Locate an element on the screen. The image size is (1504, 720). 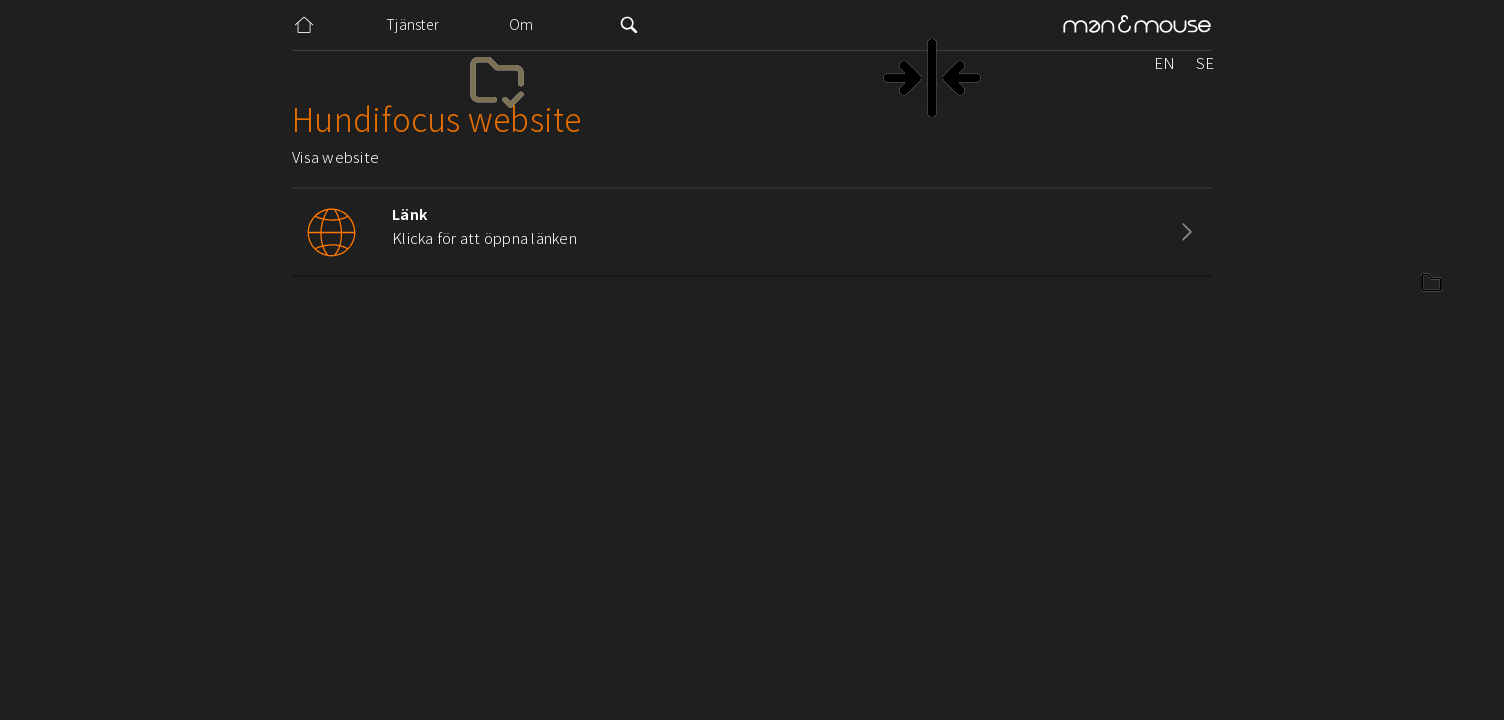
collapse or minimize a horizontal panel is located at coordinates (932, 78).